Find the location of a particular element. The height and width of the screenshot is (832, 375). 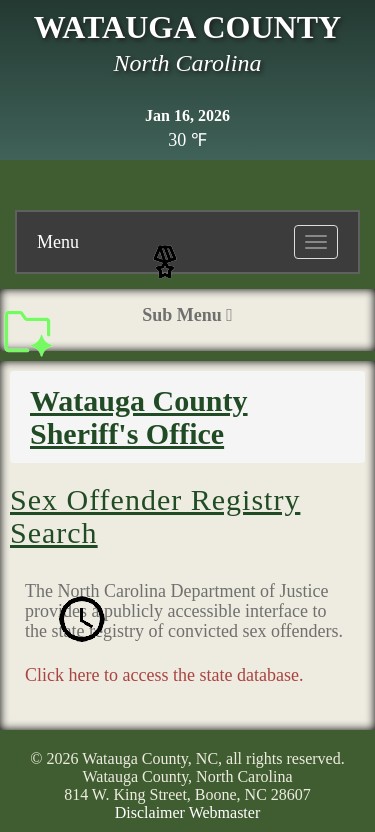

view schedule or upcoming events is located at coordinates (82, 619).